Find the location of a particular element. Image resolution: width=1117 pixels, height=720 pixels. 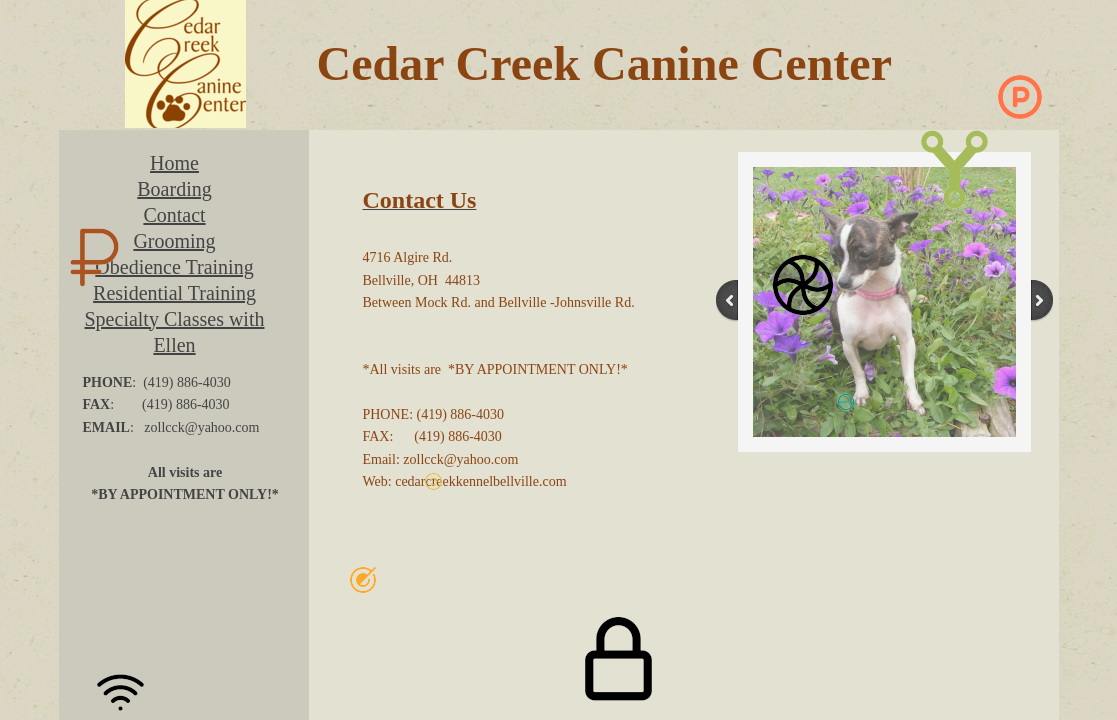

set a goal or target is located at coordinates (363, 580).